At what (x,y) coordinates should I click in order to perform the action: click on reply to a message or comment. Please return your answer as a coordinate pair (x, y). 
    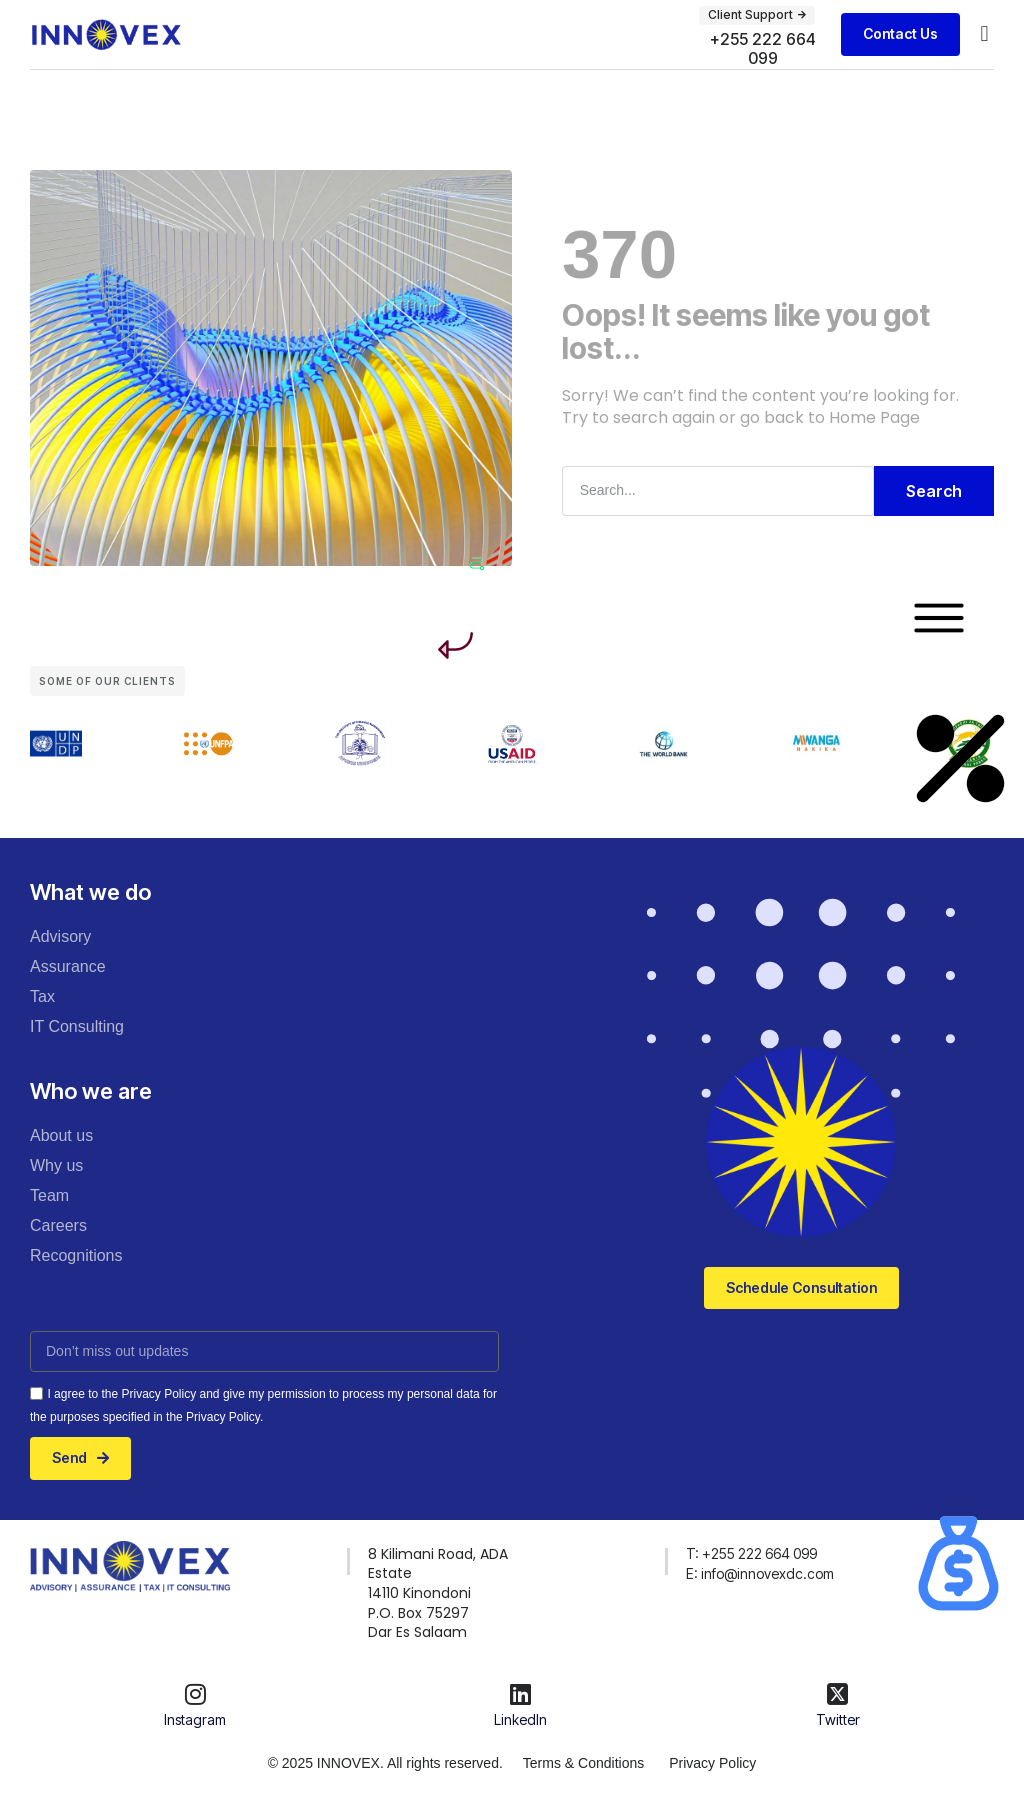
    Looking at the image, I should click on (455, 645).